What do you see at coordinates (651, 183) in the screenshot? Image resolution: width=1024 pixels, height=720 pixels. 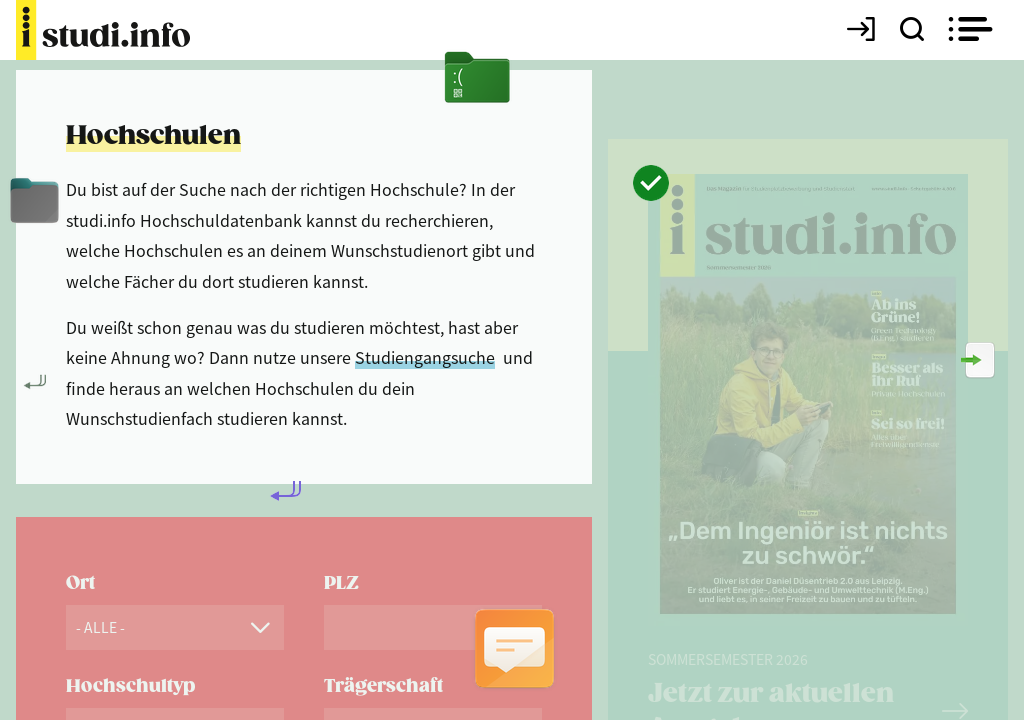 I see `confirm or approve an action` at bounding box center [651, 183].